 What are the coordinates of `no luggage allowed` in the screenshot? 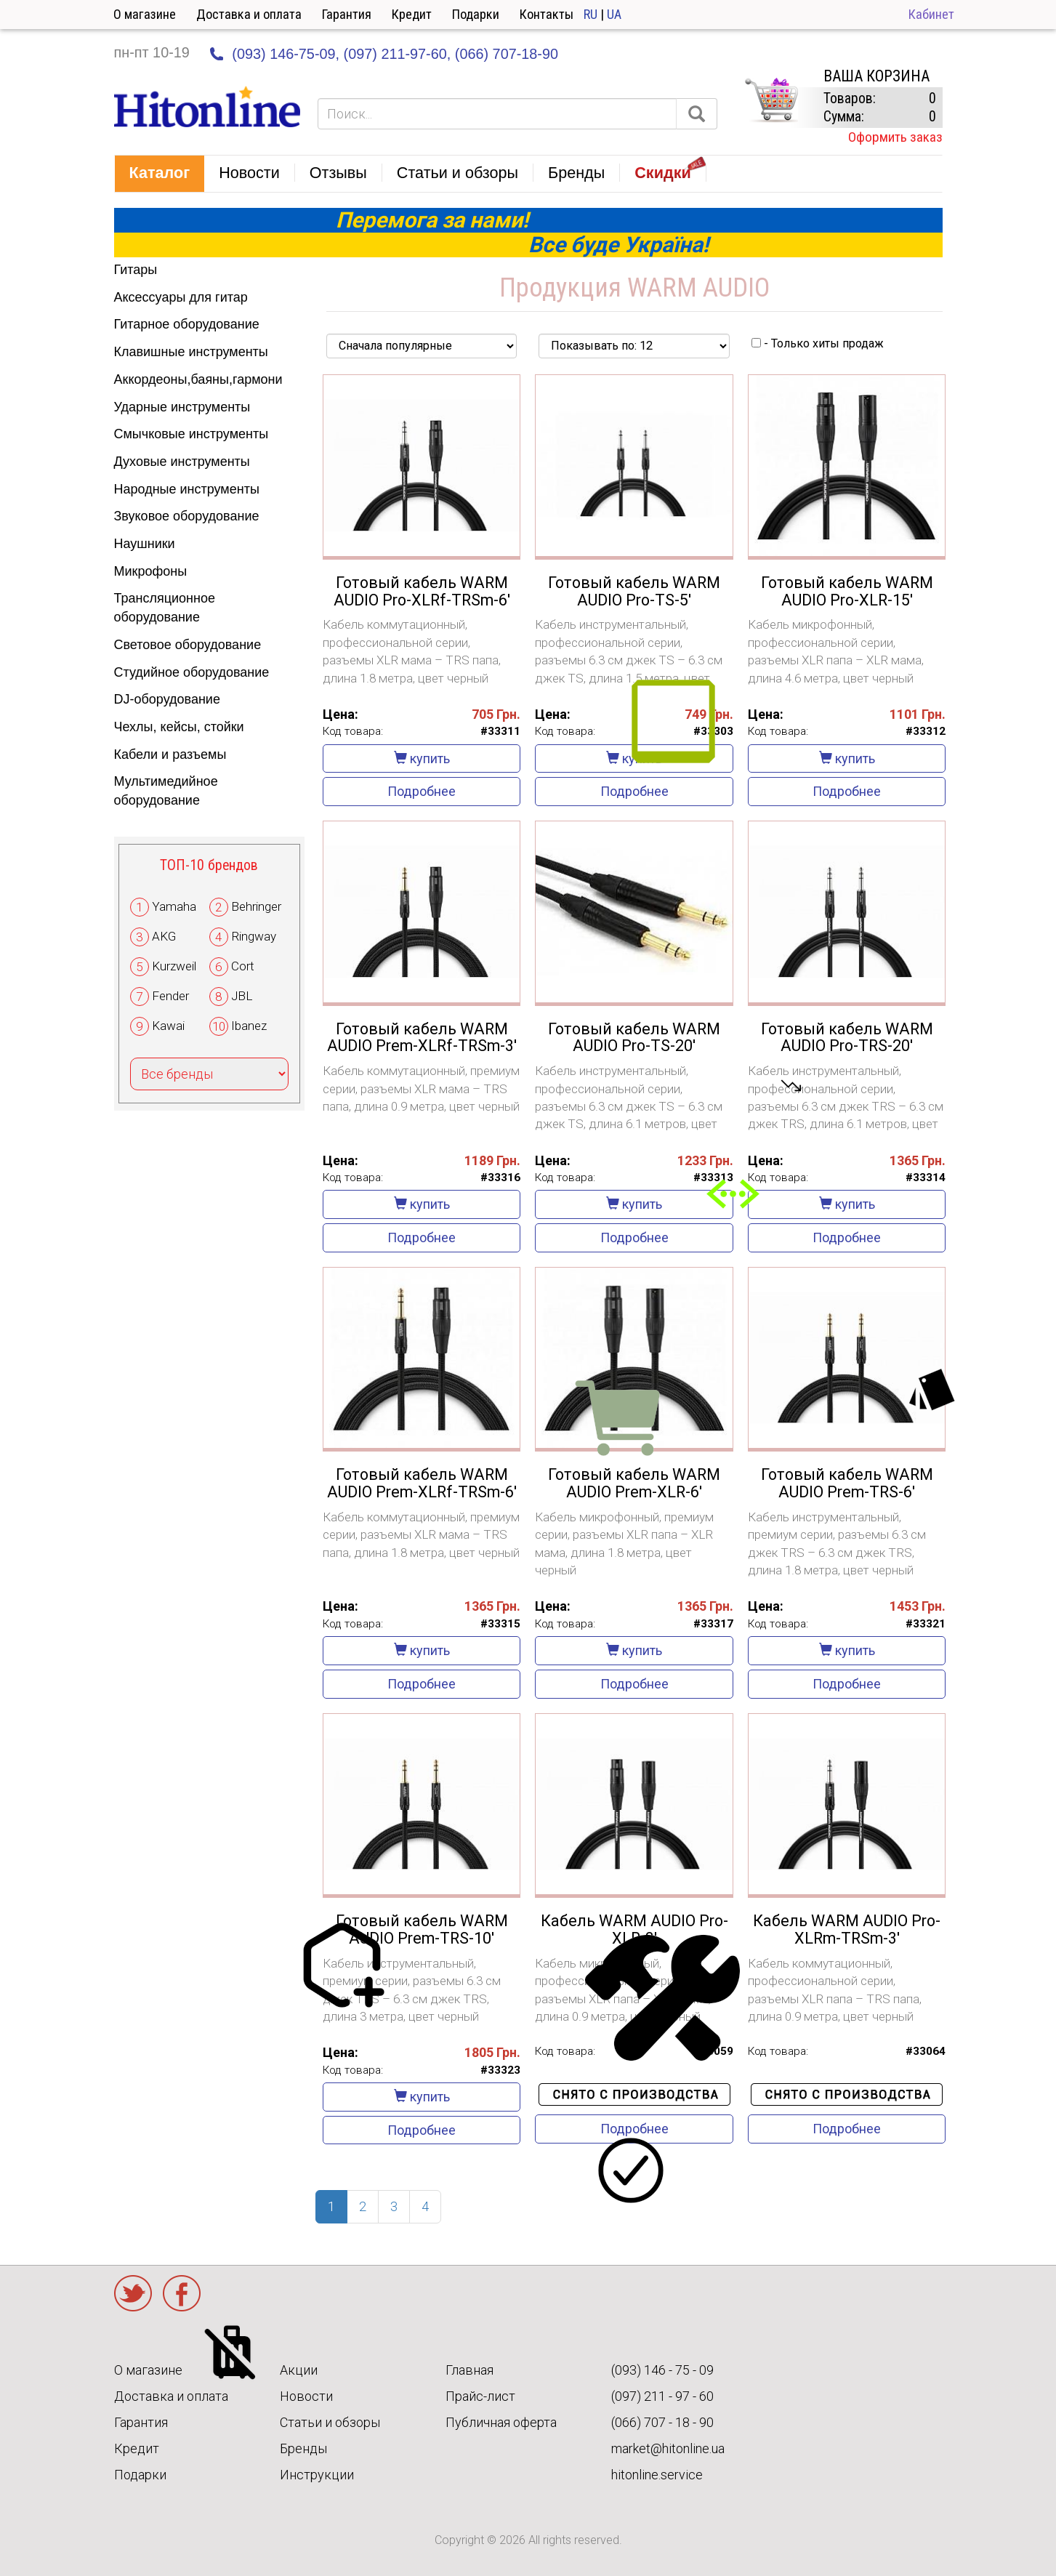 It's located at (232, 2352).